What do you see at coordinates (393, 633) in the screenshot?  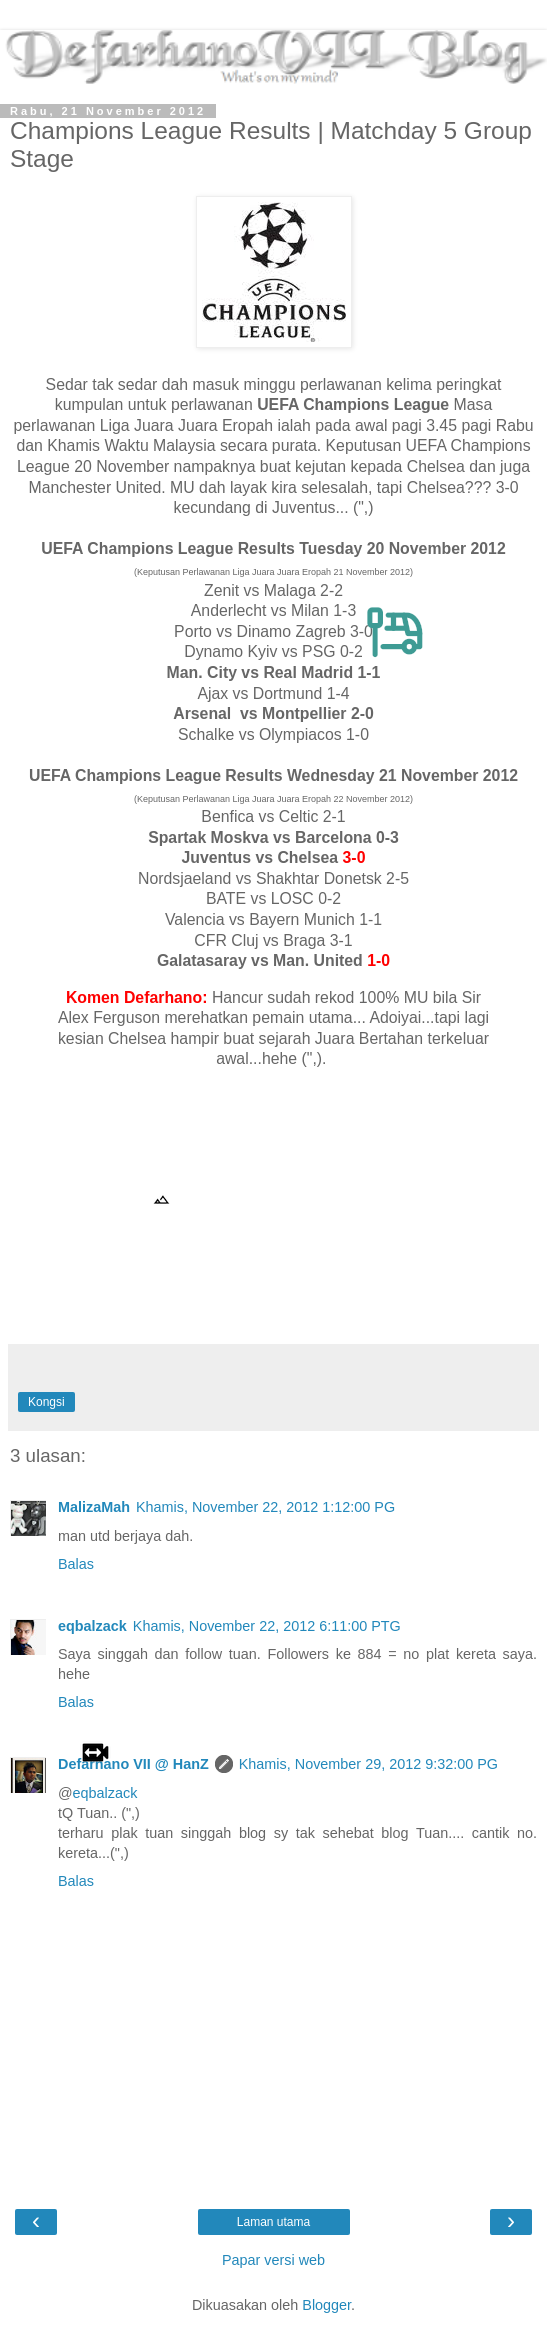 I see `find nearby bus stops` at bounding box center [393, 633].